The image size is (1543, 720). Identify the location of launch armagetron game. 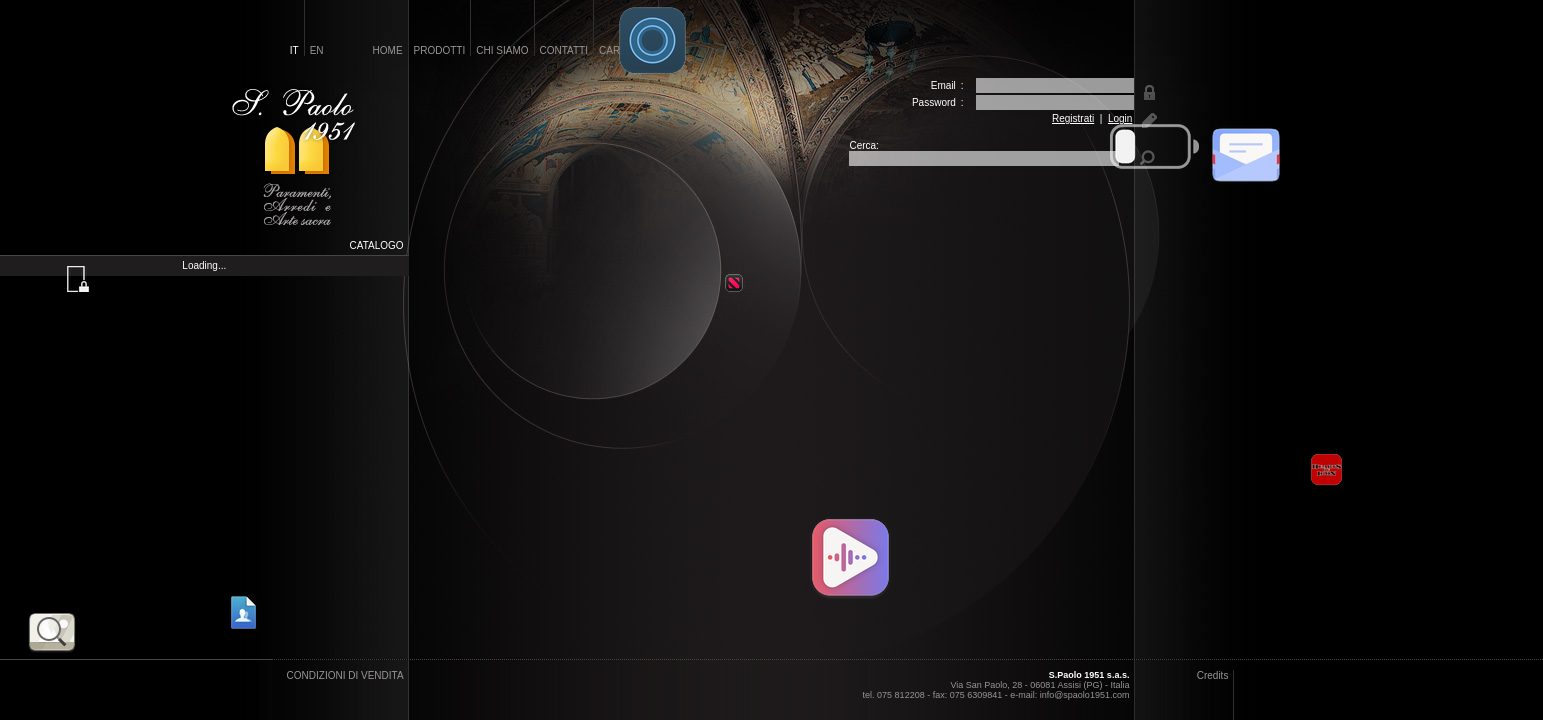
(652, 40).